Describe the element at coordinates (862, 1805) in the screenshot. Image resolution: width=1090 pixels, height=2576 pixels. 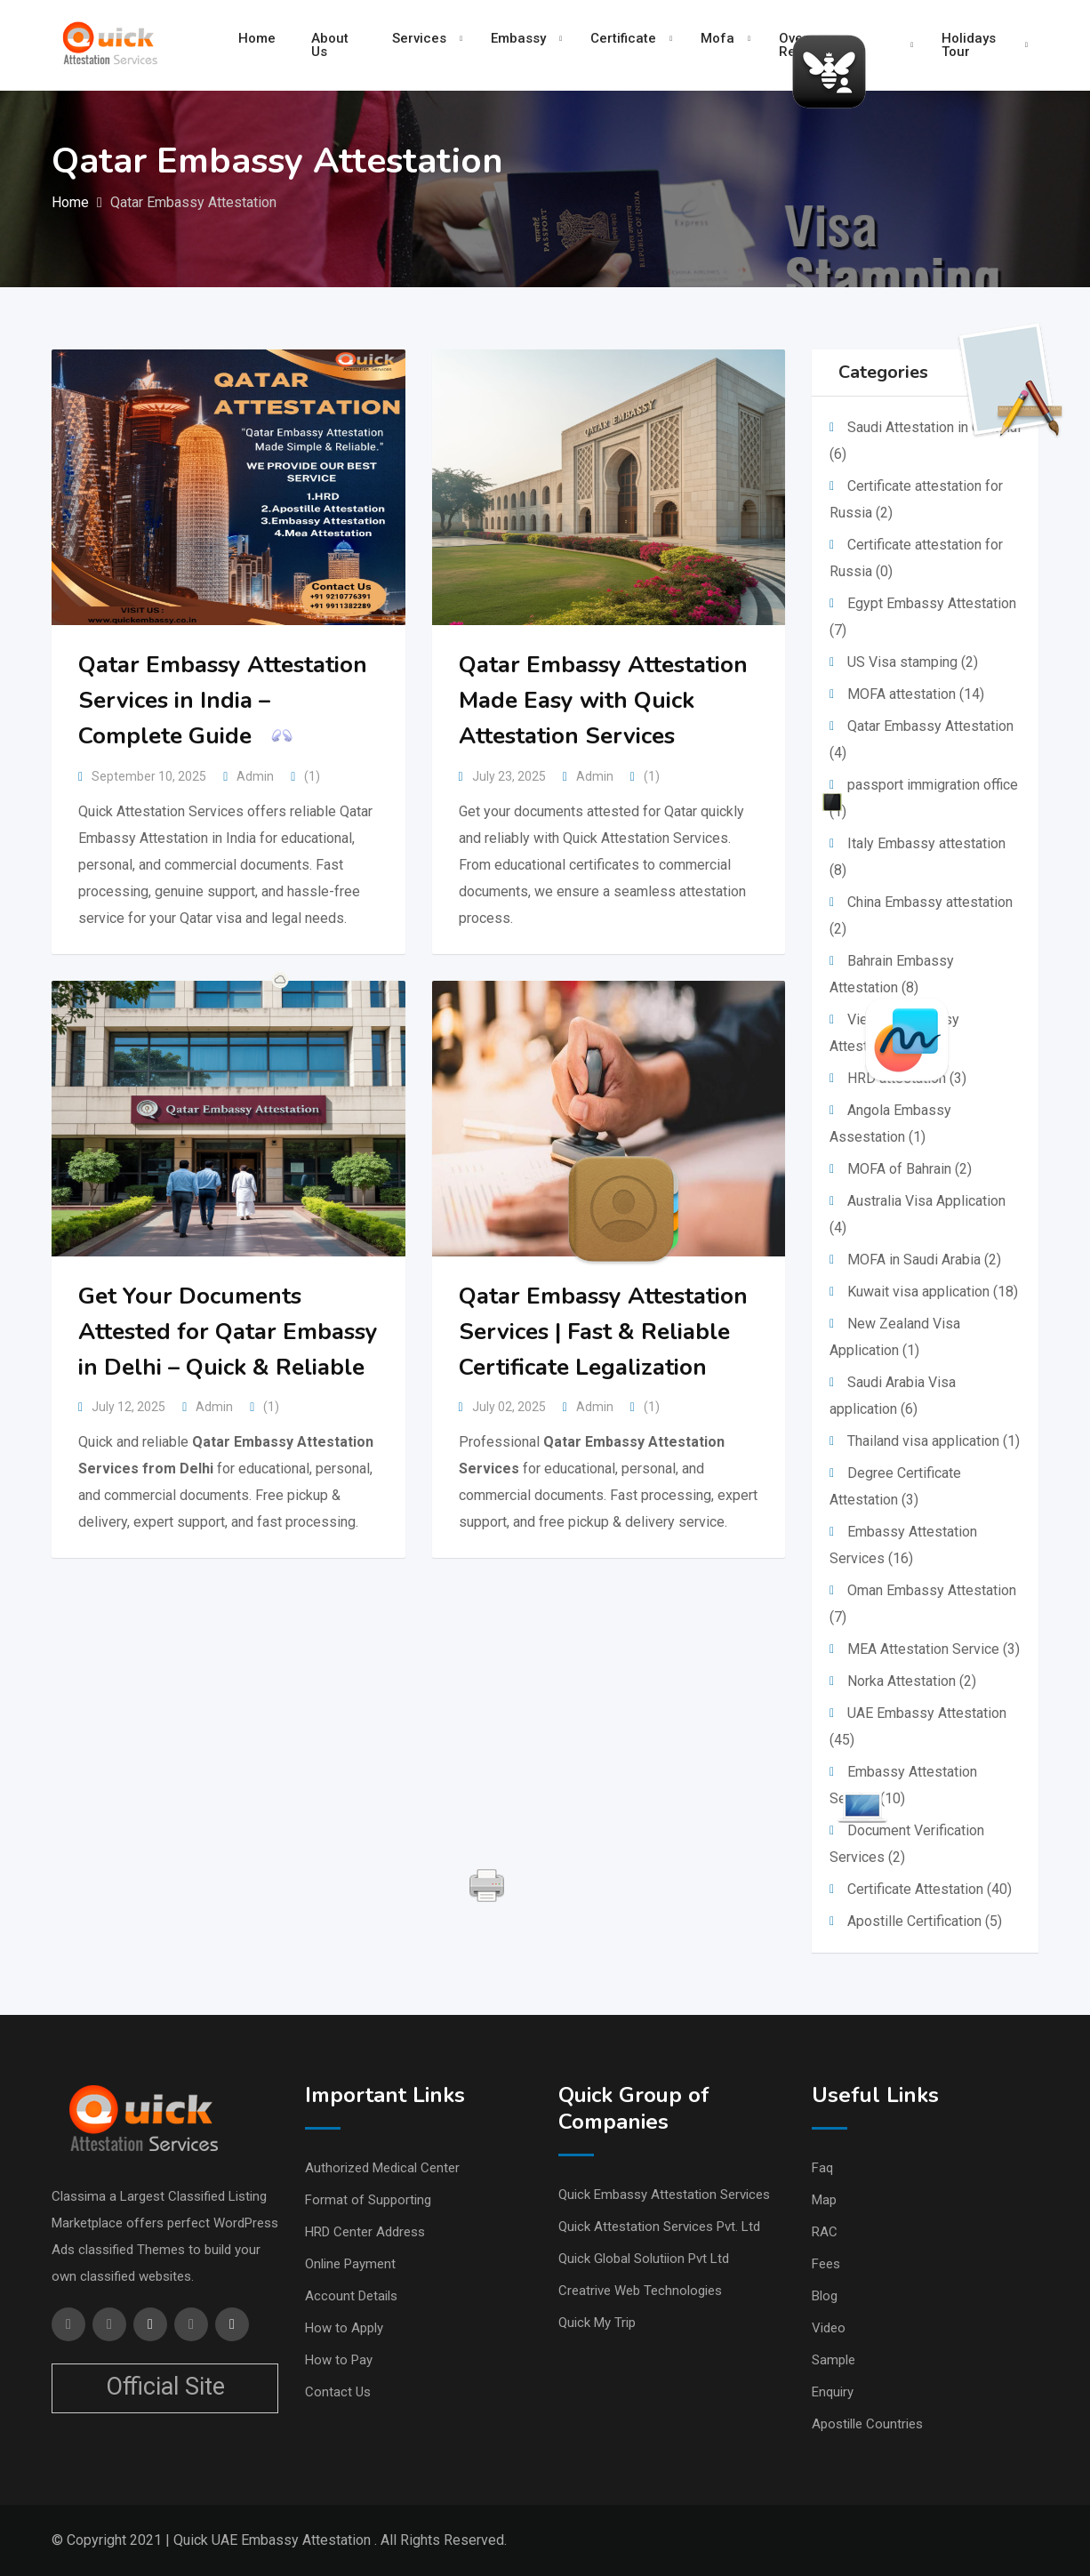
I see `indicates a connected macbook device` at that location.